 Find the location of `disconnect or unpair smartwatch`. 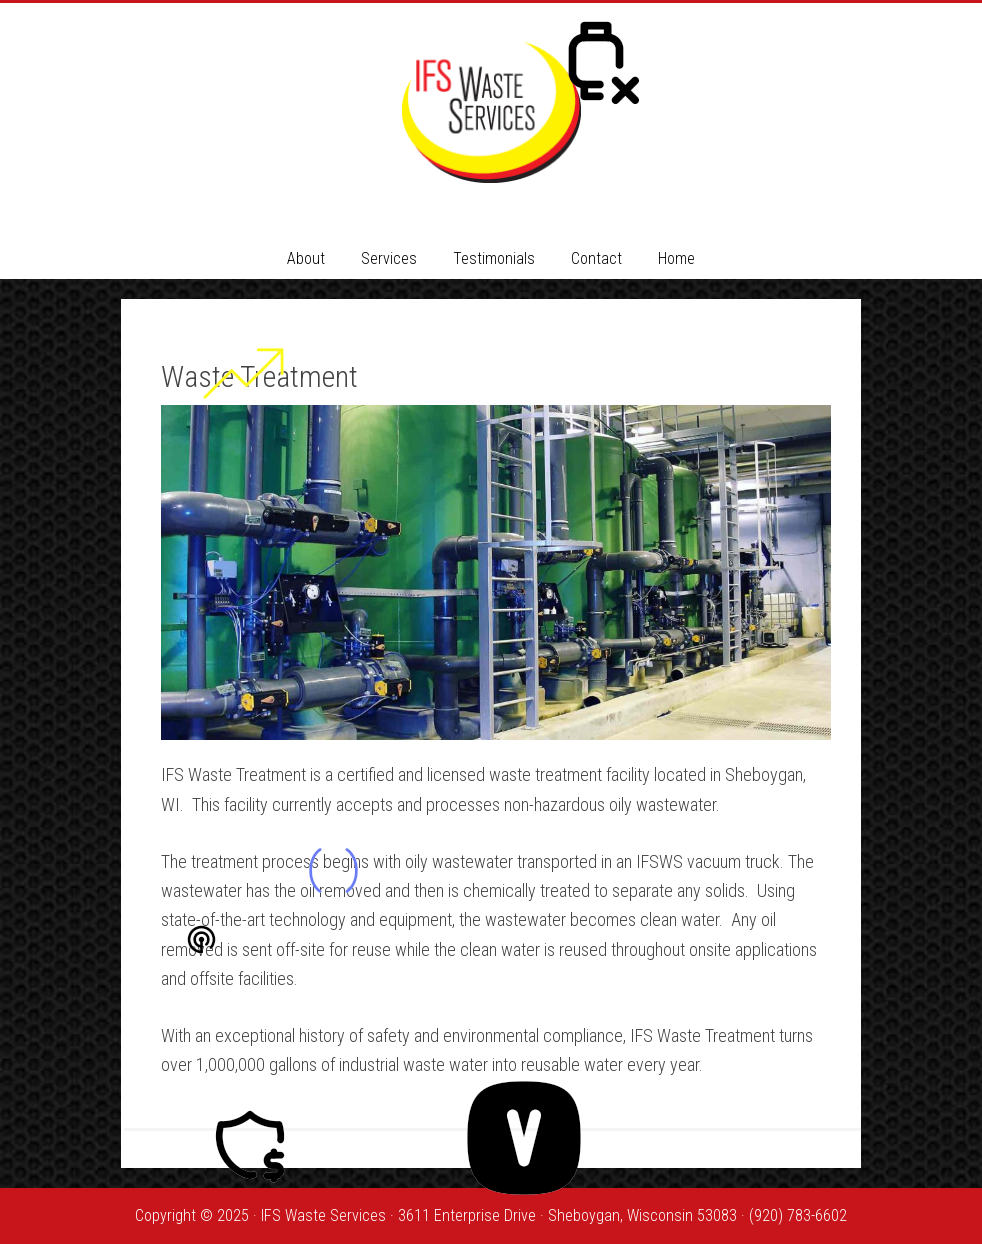

disconnect or unpair smartwatch is located at coordinates (596, 61).